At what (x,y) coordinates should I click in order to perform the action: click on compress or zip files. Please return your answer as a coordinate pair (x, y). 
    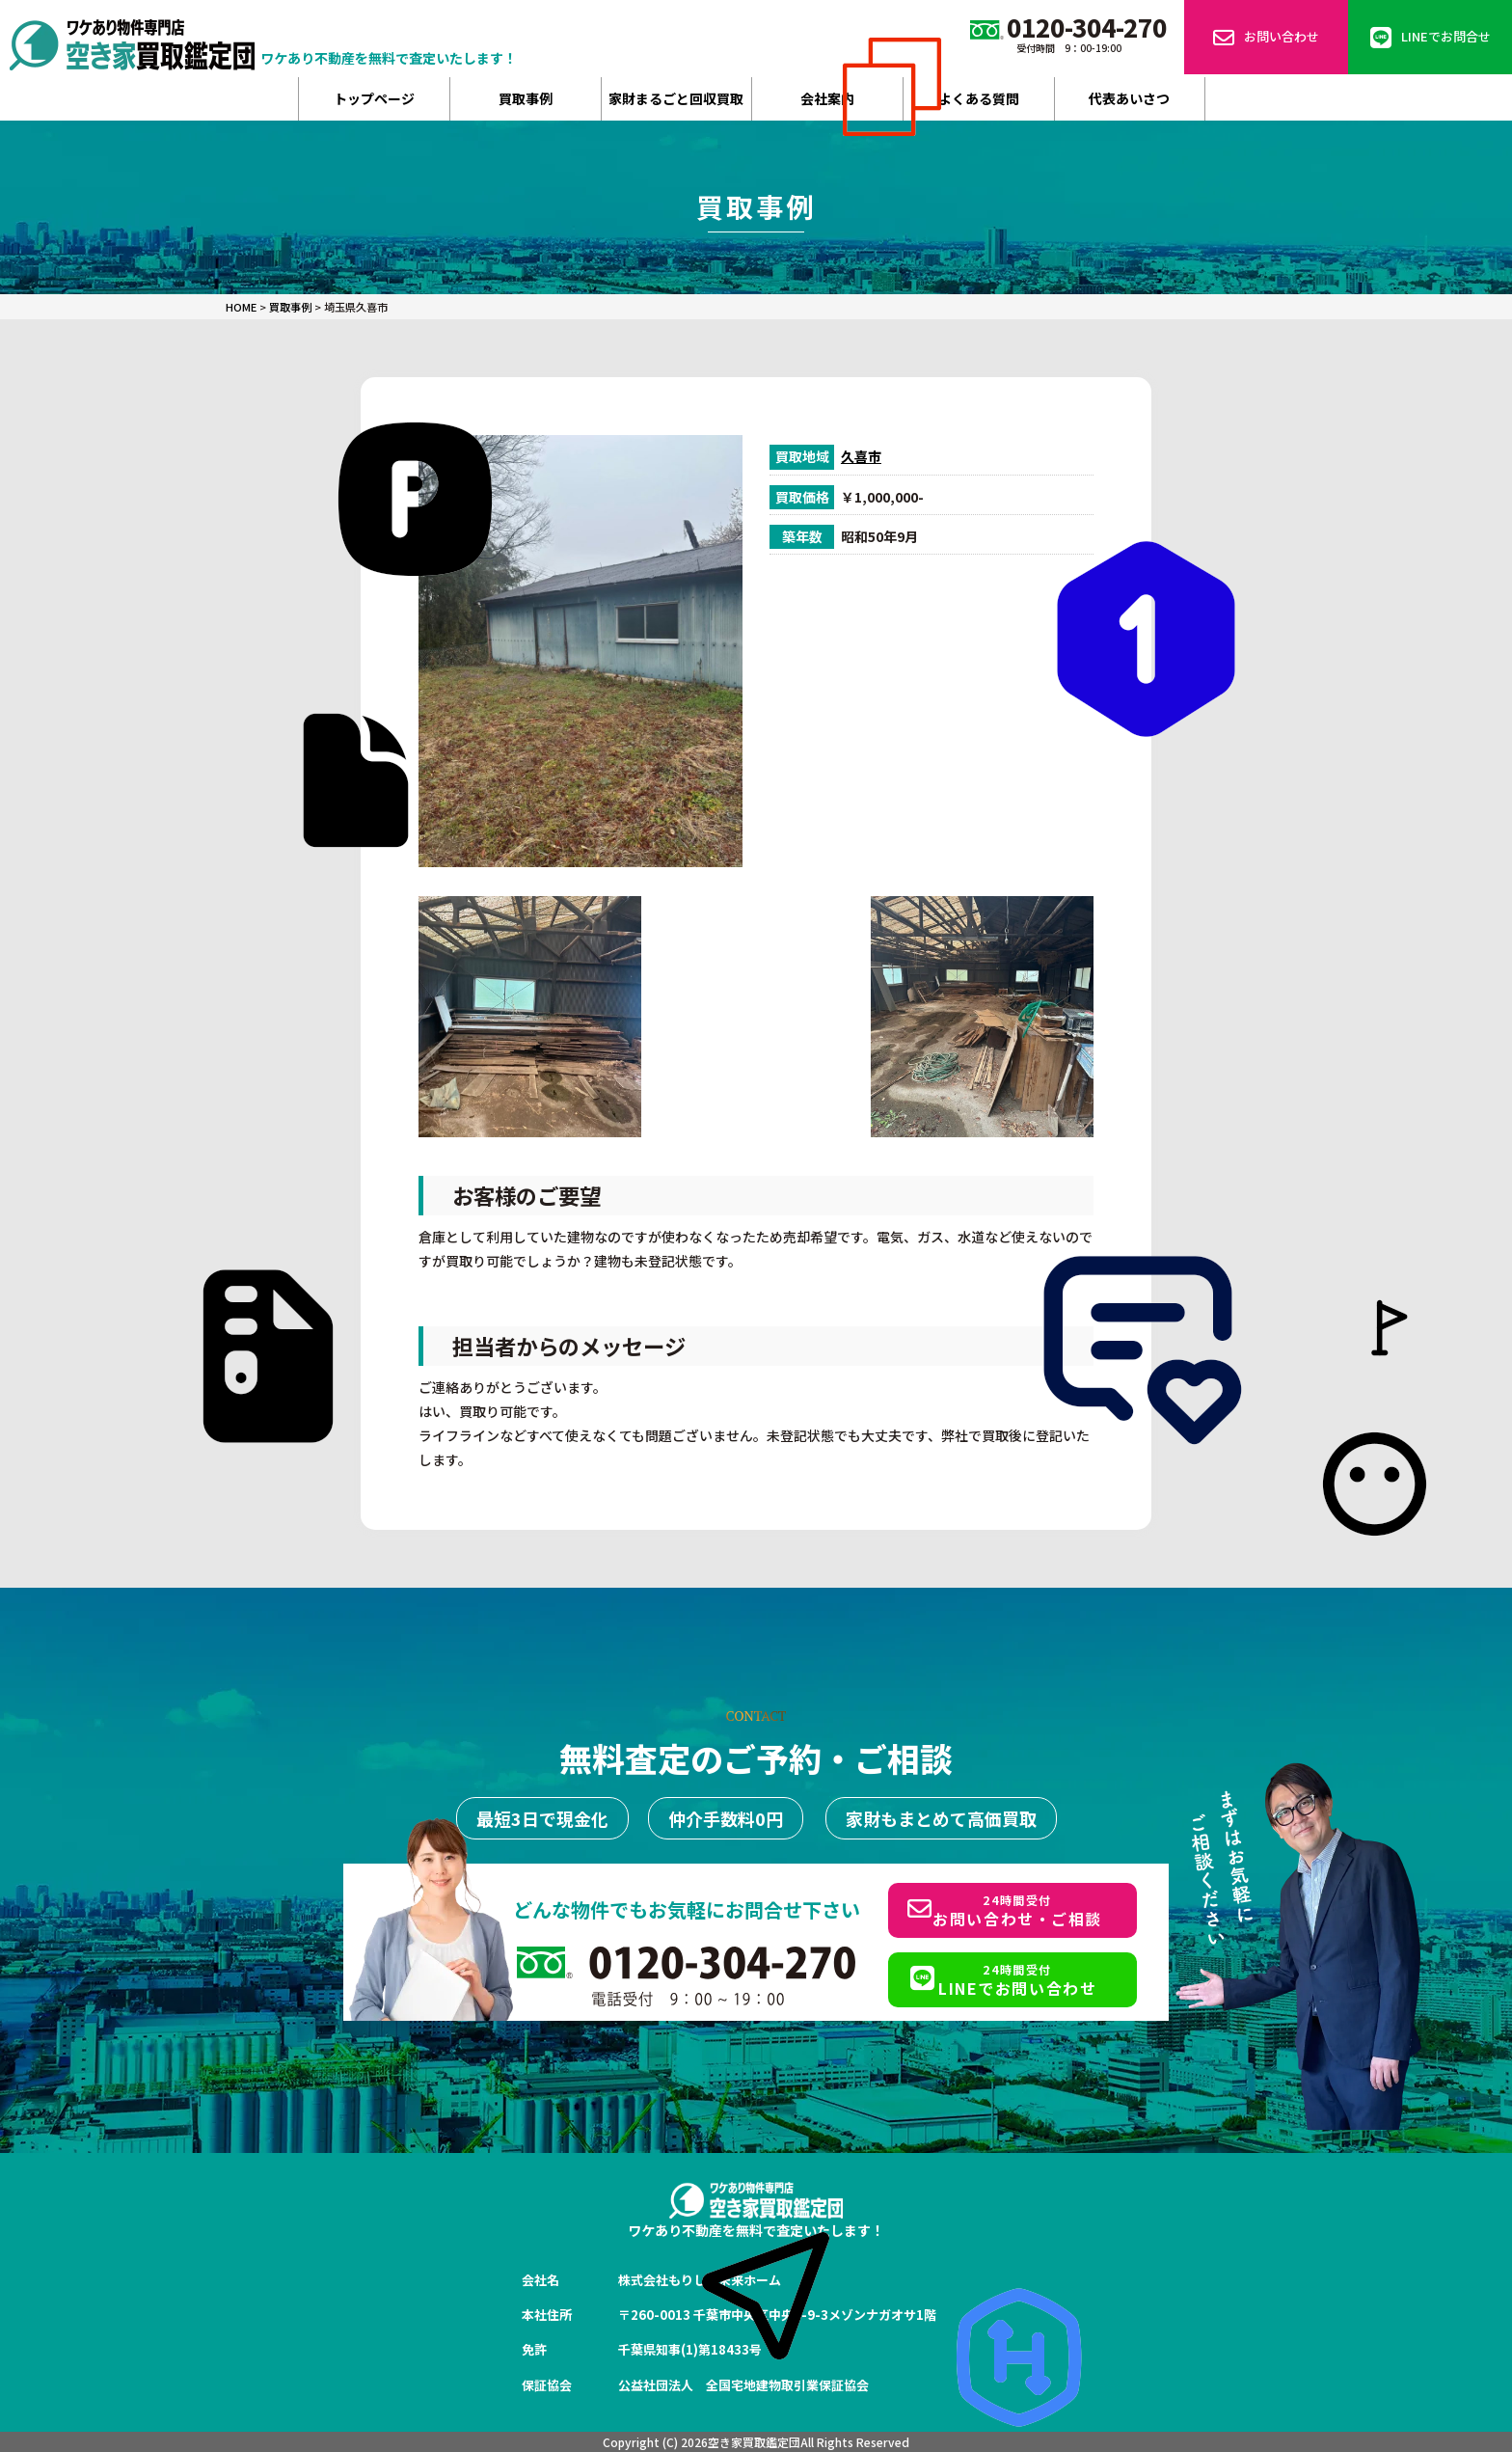
    Looking at the image, I should click on (268, 1356).